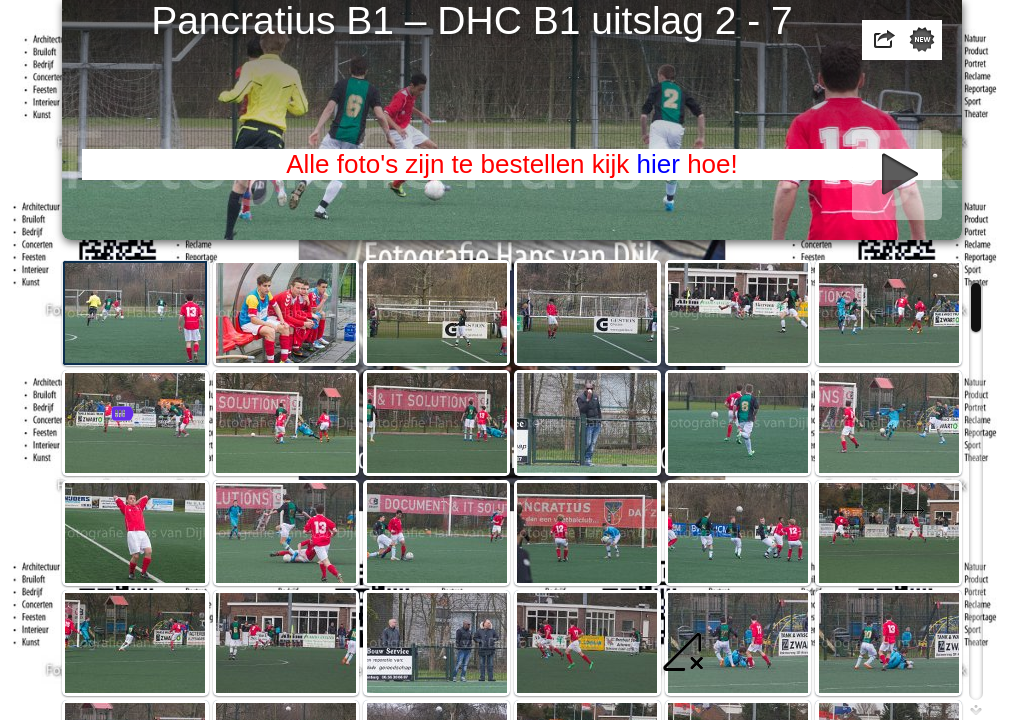  What do you see at coordinates (122, 413) in the screenshot?
I see `indicates battery at approximately 75% charge` at bounding box center [122, 413].